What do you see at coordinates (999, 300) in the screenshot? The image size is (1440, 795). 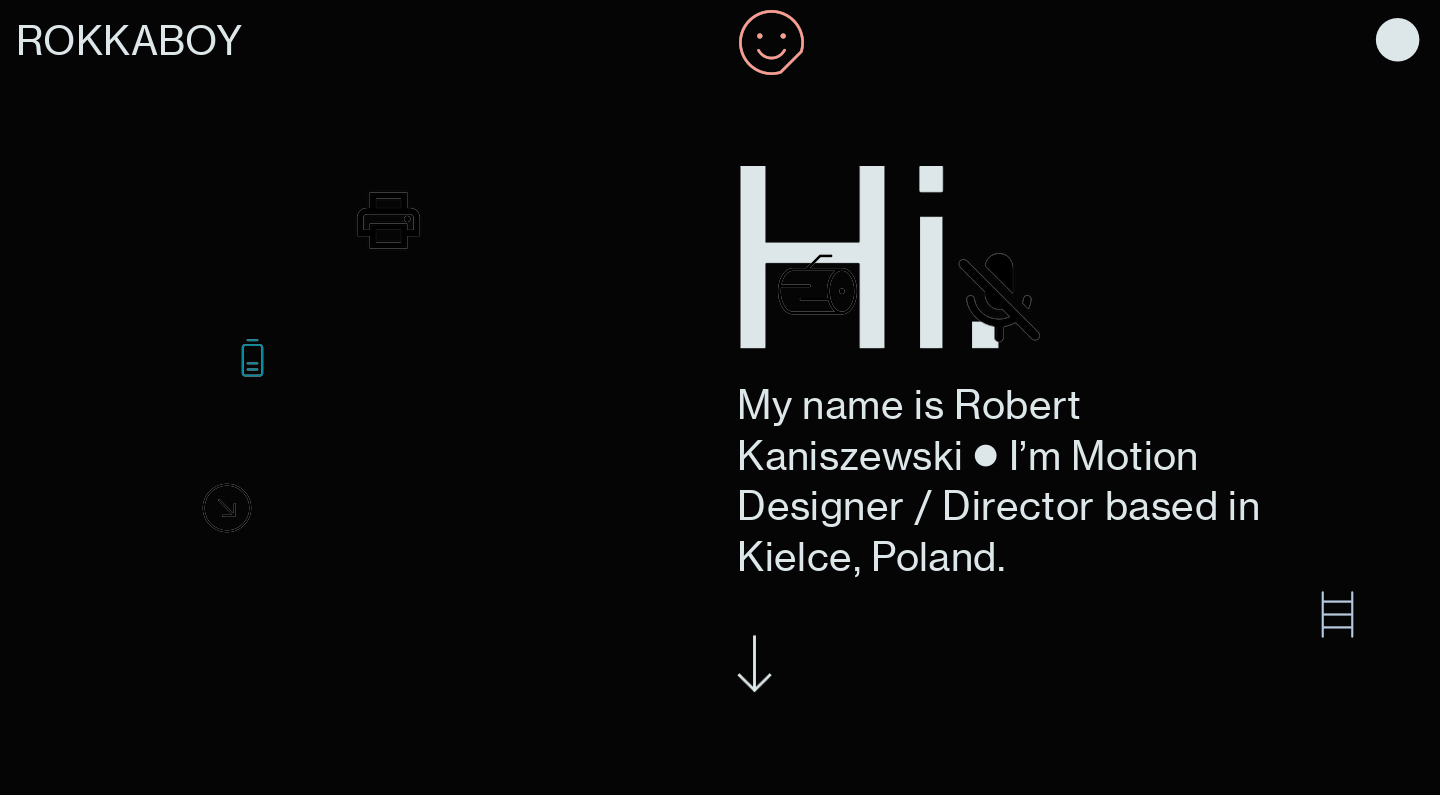 I see `mute your microphone` at bounding box center [999, 300].